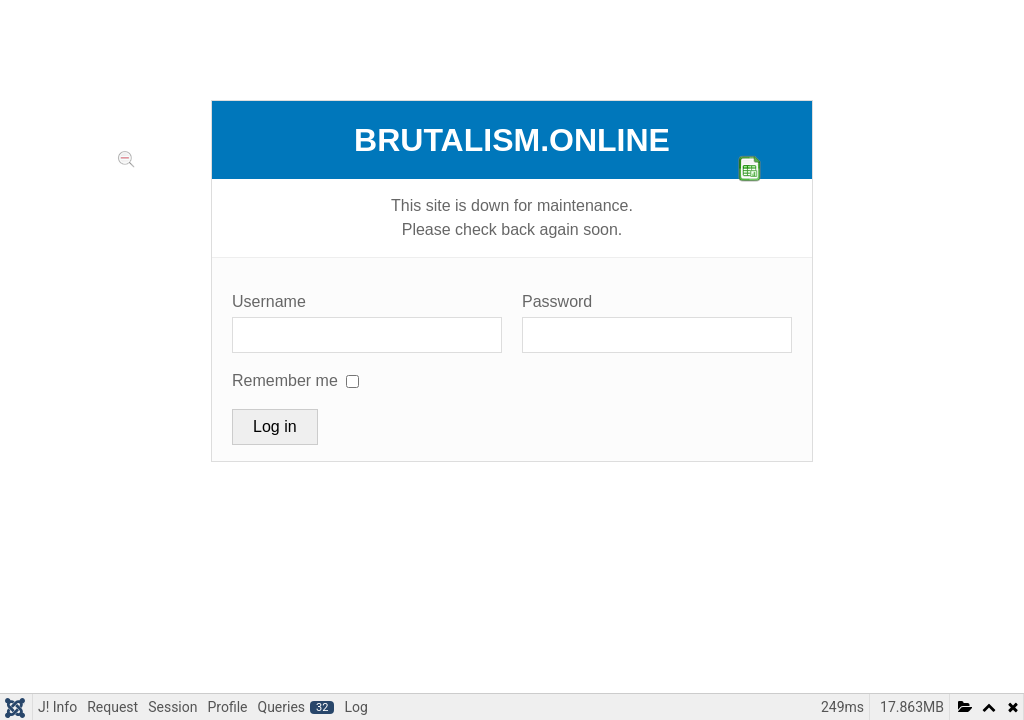  What do you see at coordinates (126, 159) in the screenshot?
I see `zoom out to see more content` at bounding box center [126, 159].